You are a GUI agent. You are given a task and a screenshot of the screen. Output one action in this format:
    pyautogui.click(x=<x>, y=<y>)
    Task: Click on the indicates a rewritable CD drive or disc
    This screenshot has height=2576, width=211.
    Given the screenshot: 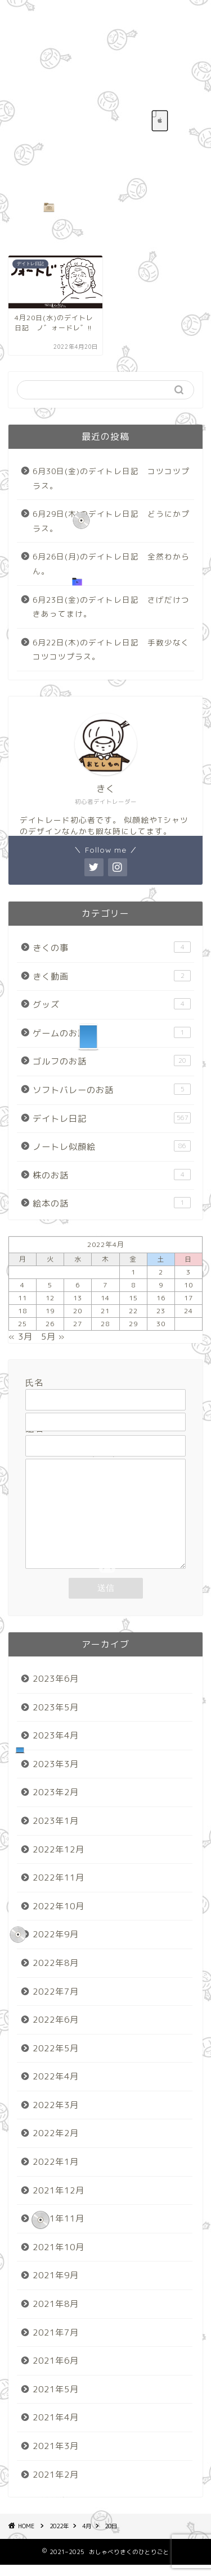 What is the action you would take?
    pyautogui.click(x=41, y=2220)
    